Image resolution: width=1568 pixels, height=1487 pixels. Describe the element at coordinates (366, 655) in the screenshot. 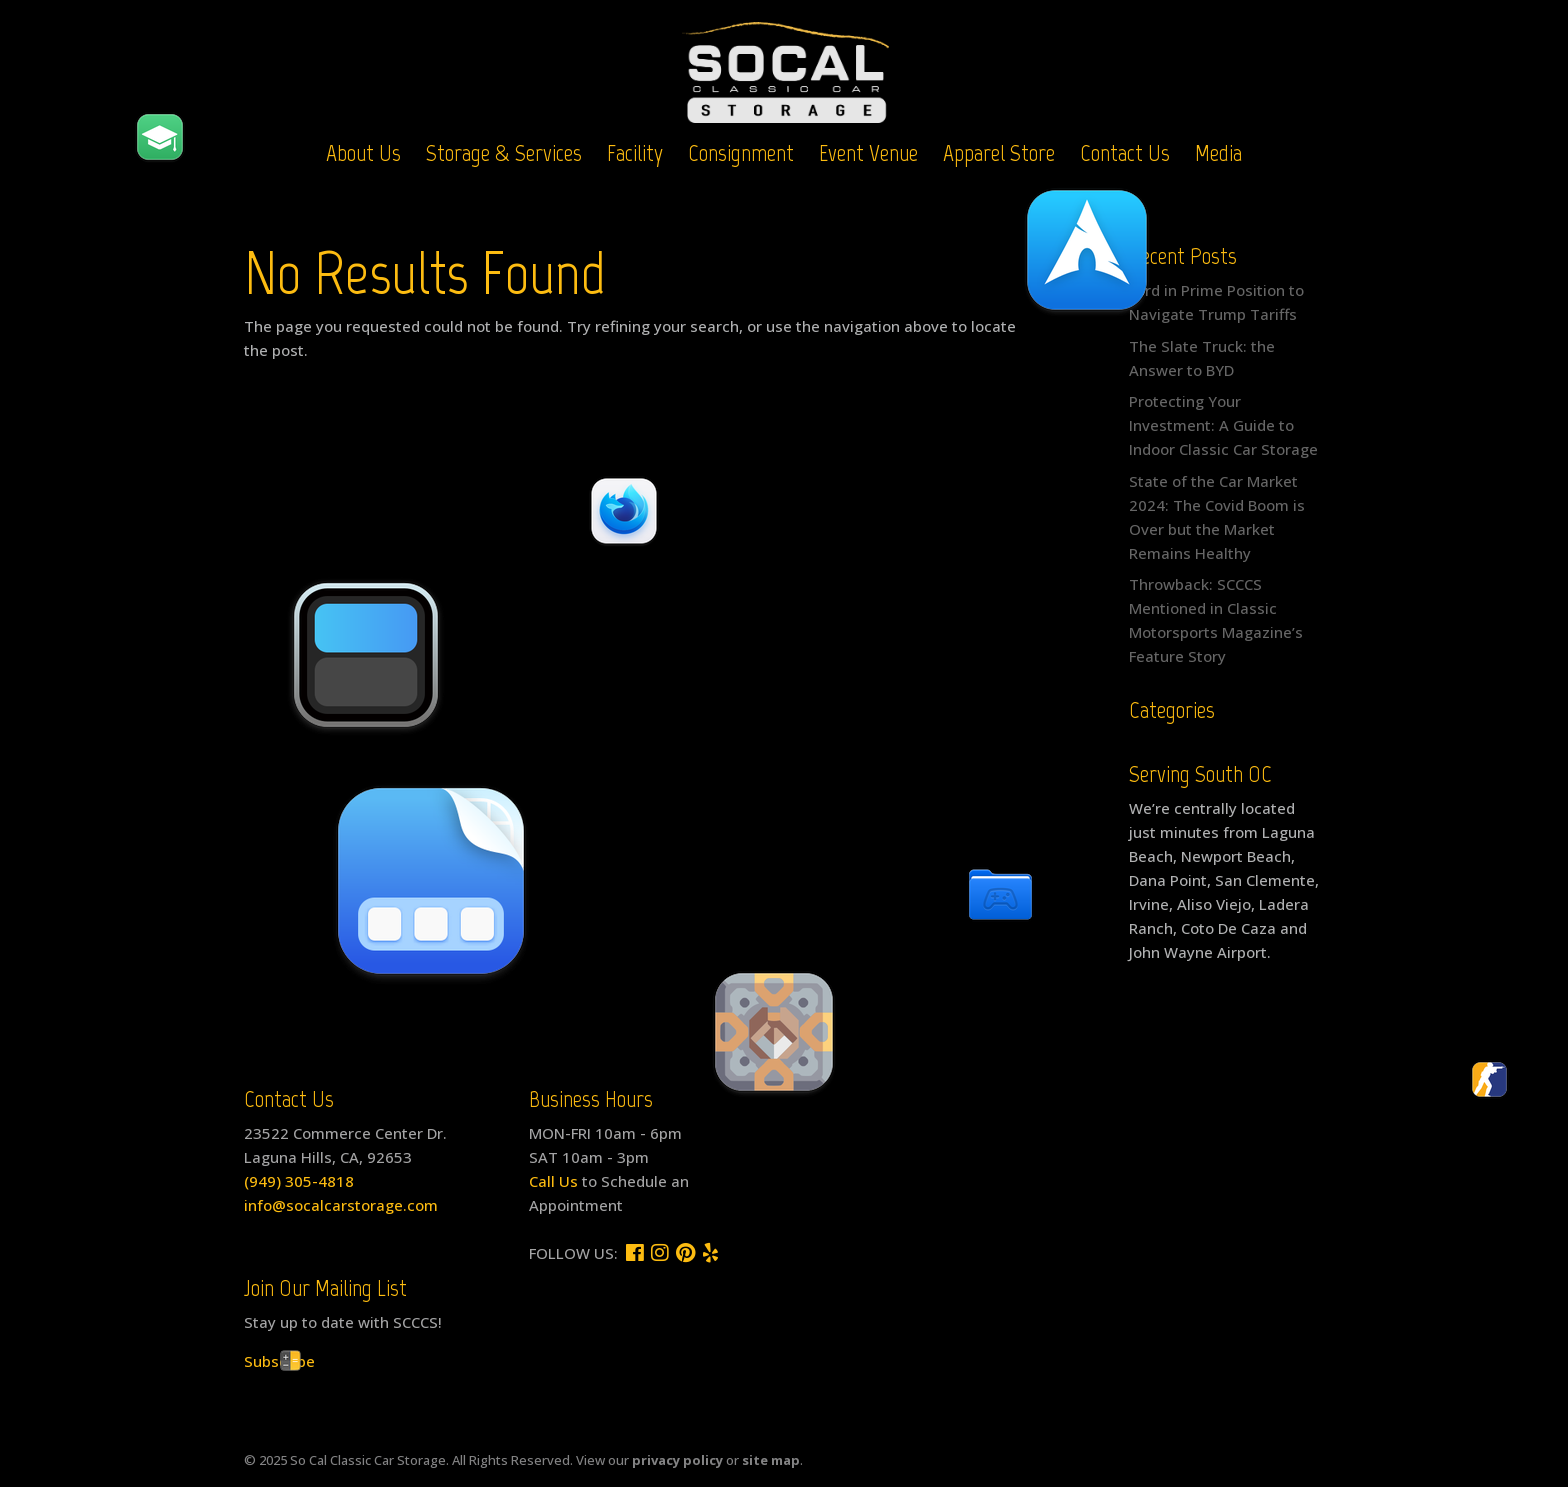

I see `open desktop activities preferences` at that location.